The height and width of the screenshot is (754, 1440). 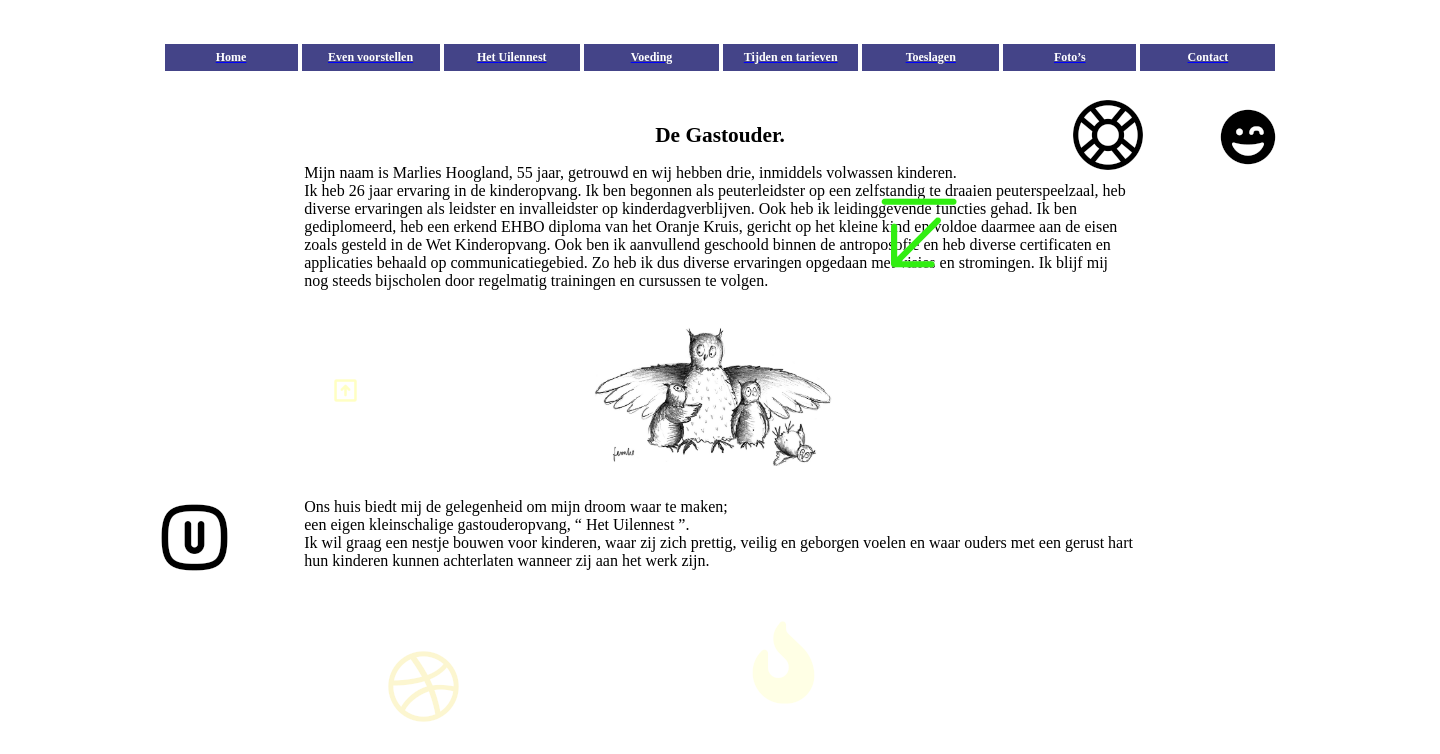 What do you see at coordinates (1108, 135) in the screenshot?
I see `access help or support` at bounding box center [1108, 135].